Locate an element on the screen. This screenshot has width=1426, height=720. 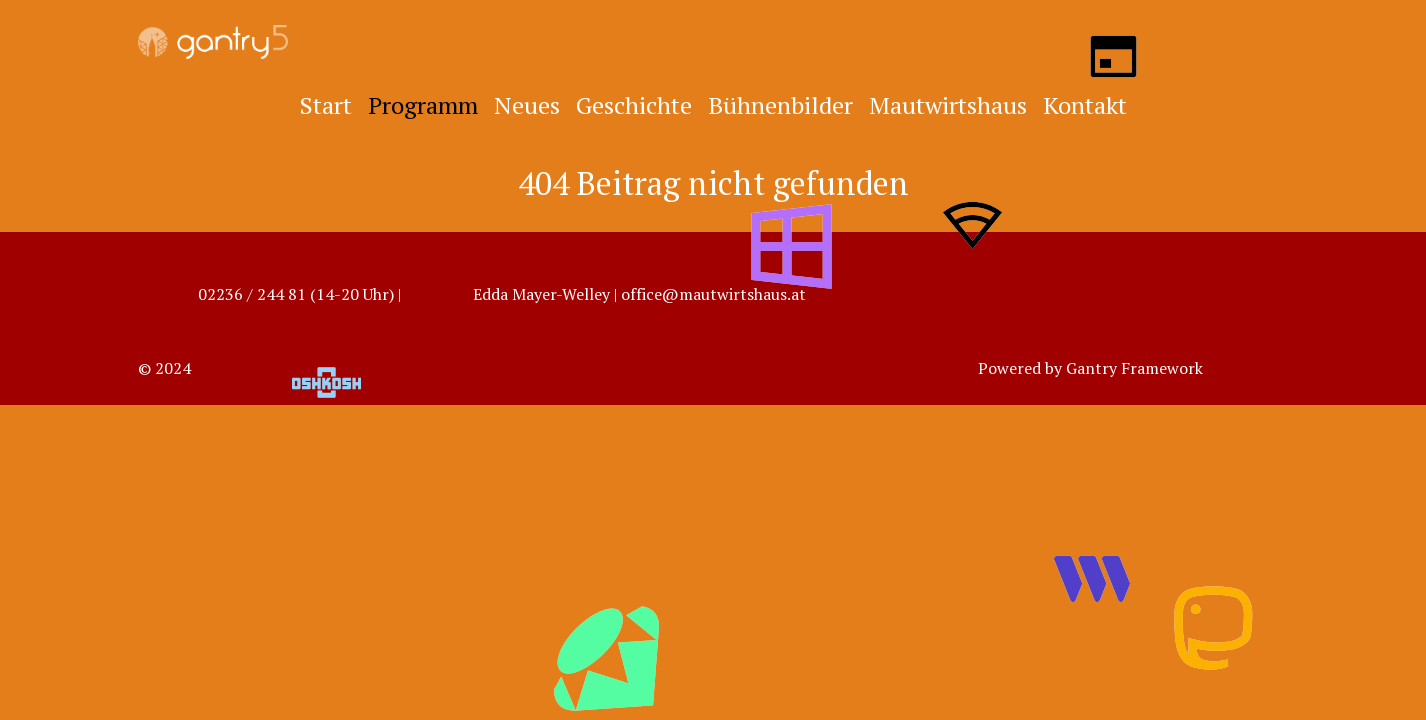
thirdweb platform logo is located at coordinates (1092, 579).